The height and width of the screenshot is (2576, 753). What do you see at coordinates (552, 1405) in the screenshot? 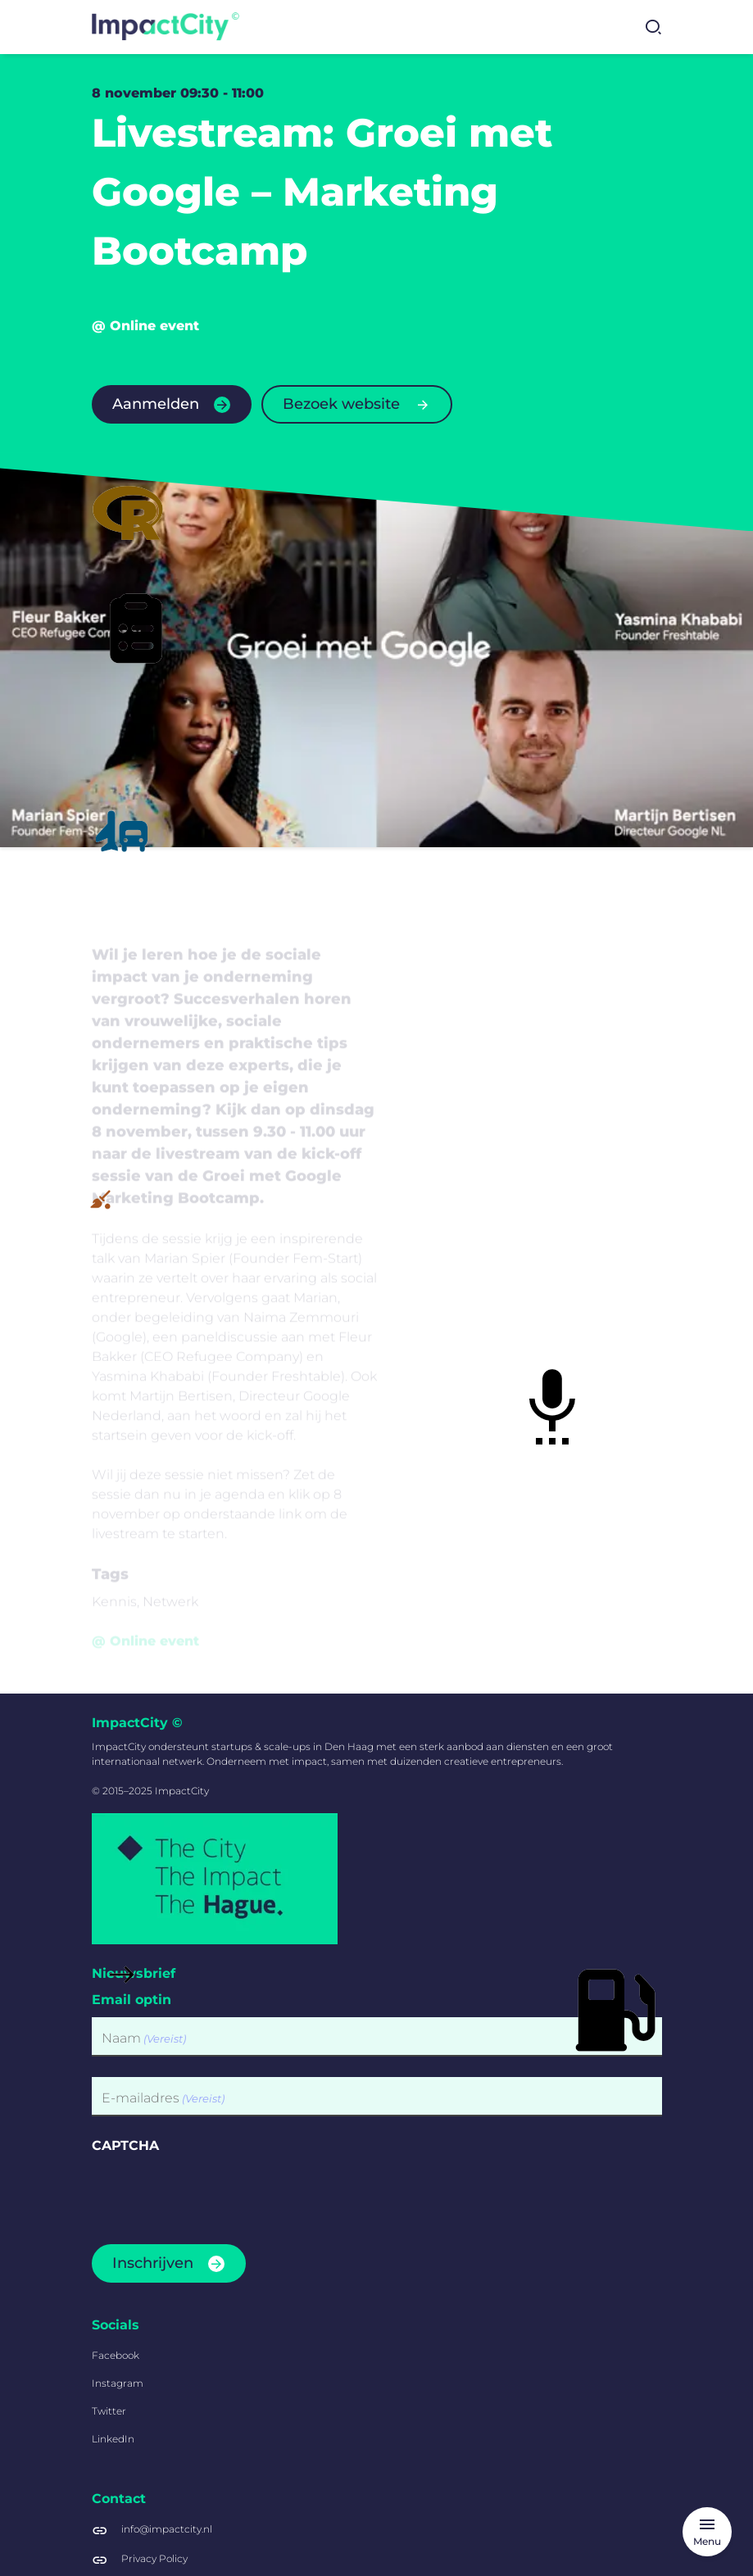
I see `access voice input settings` at bounding box center [552, 1405].